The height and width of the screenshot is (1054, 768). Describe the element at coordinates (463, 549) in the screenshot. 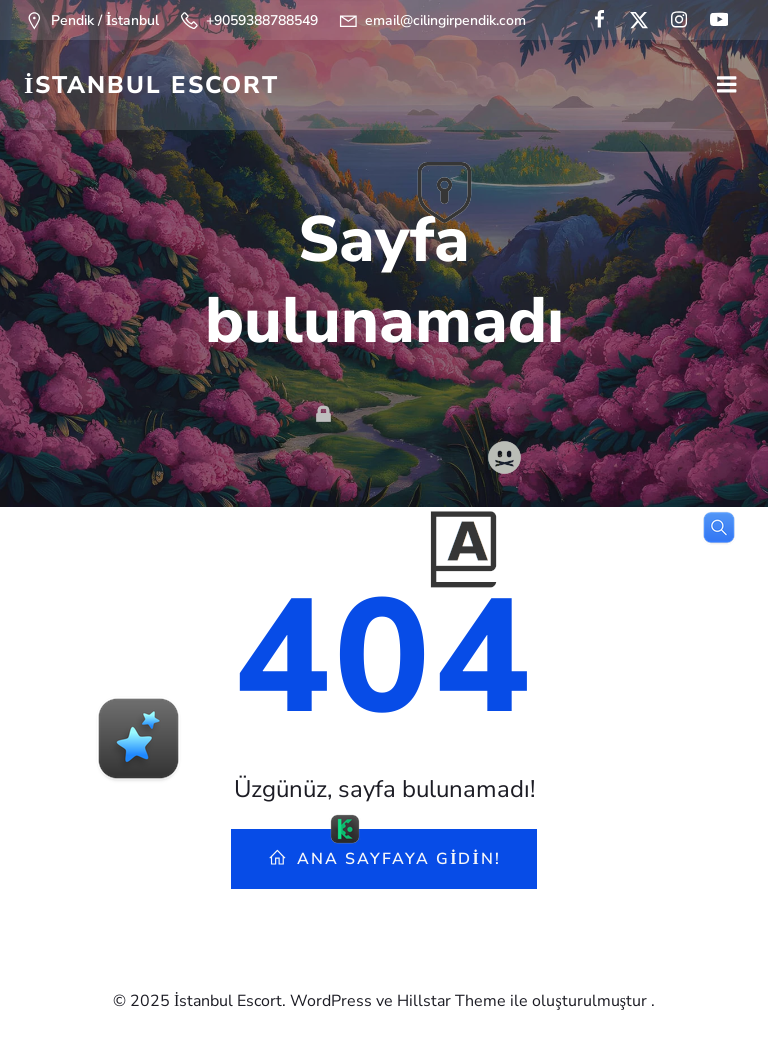

I see `open the dictionary app` at that location.